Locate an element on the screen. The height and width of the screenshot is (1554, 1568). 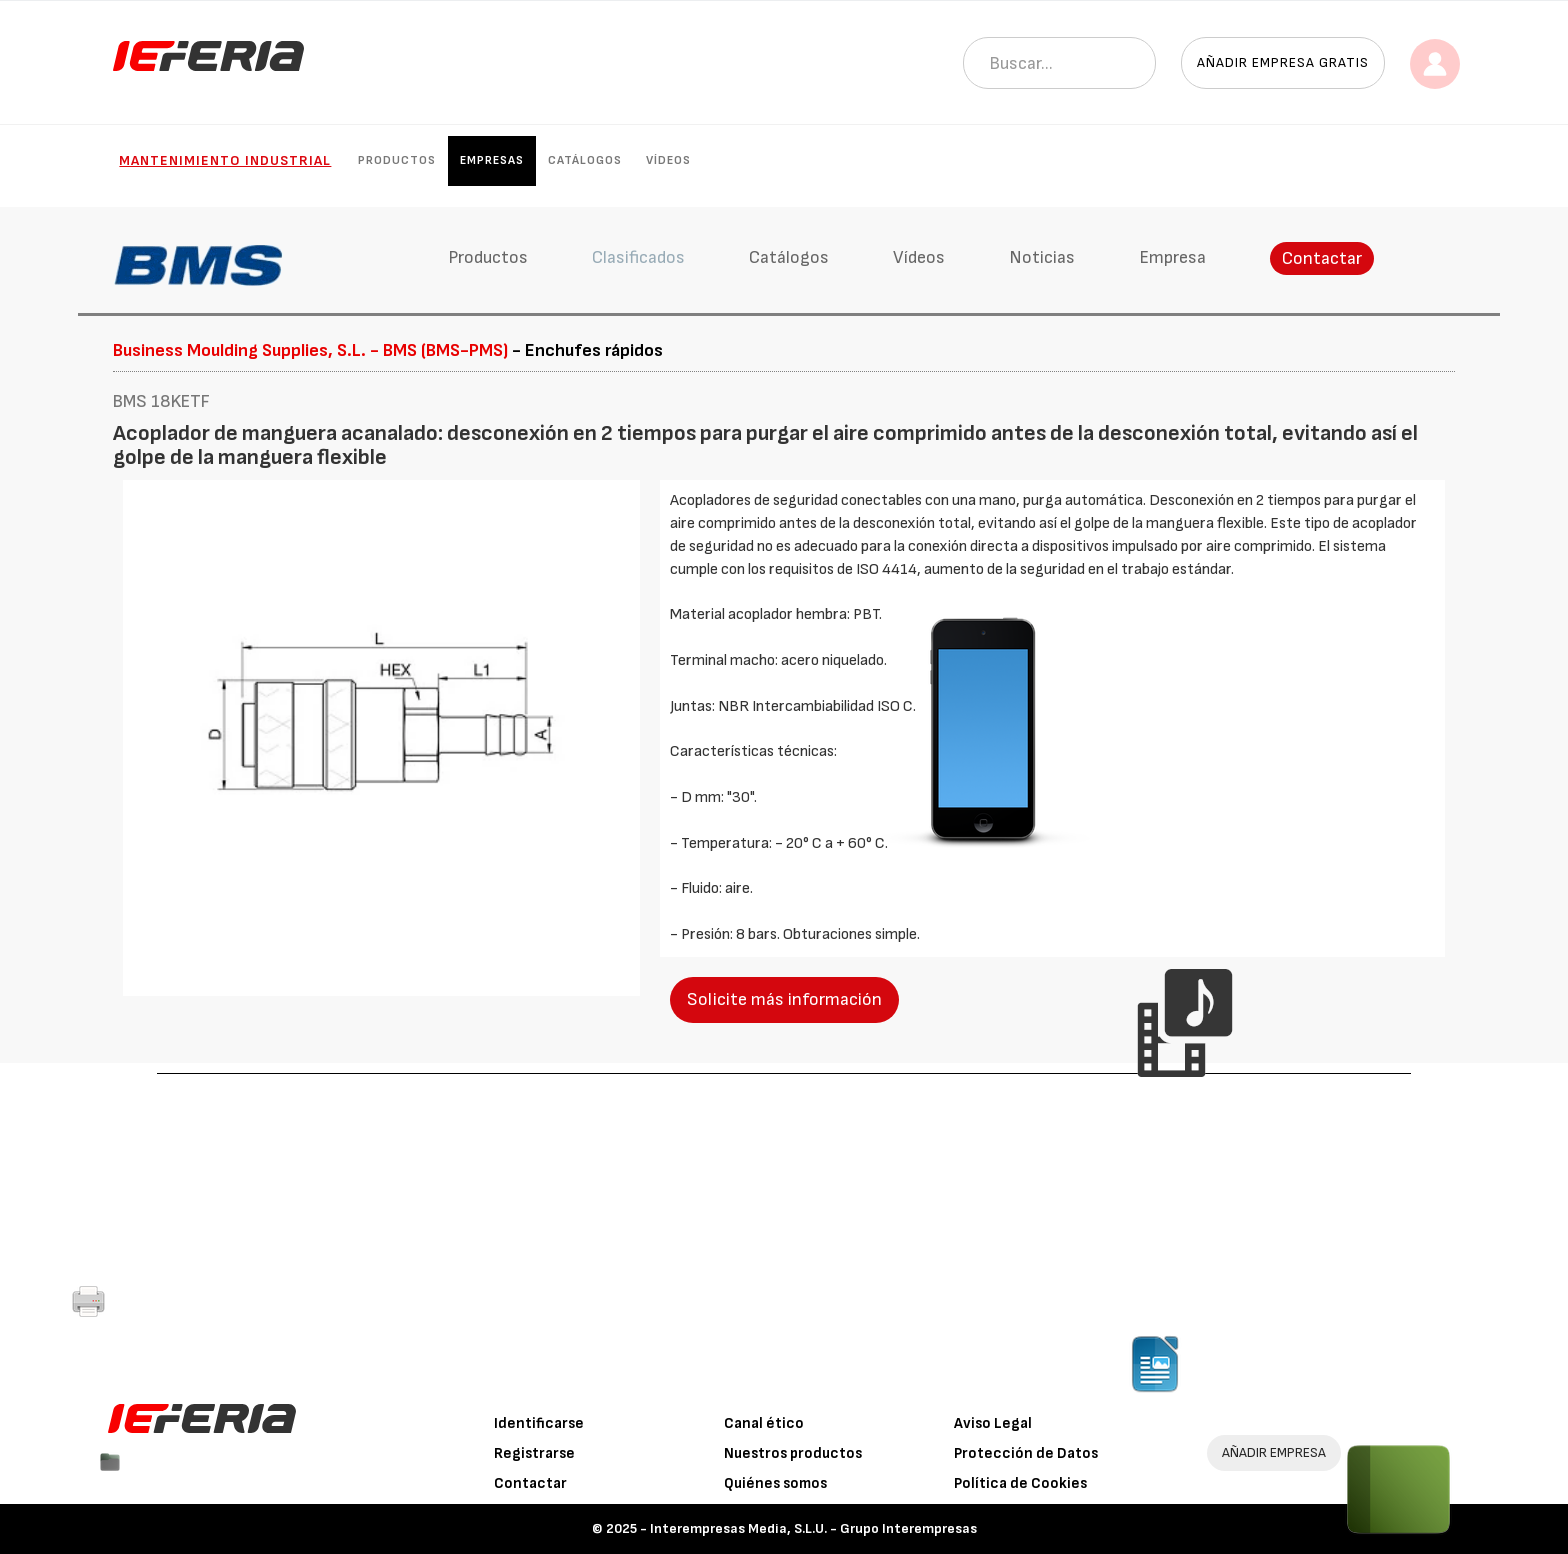
iPod Touch device connected to your computer is located at coordinates (983, 732).